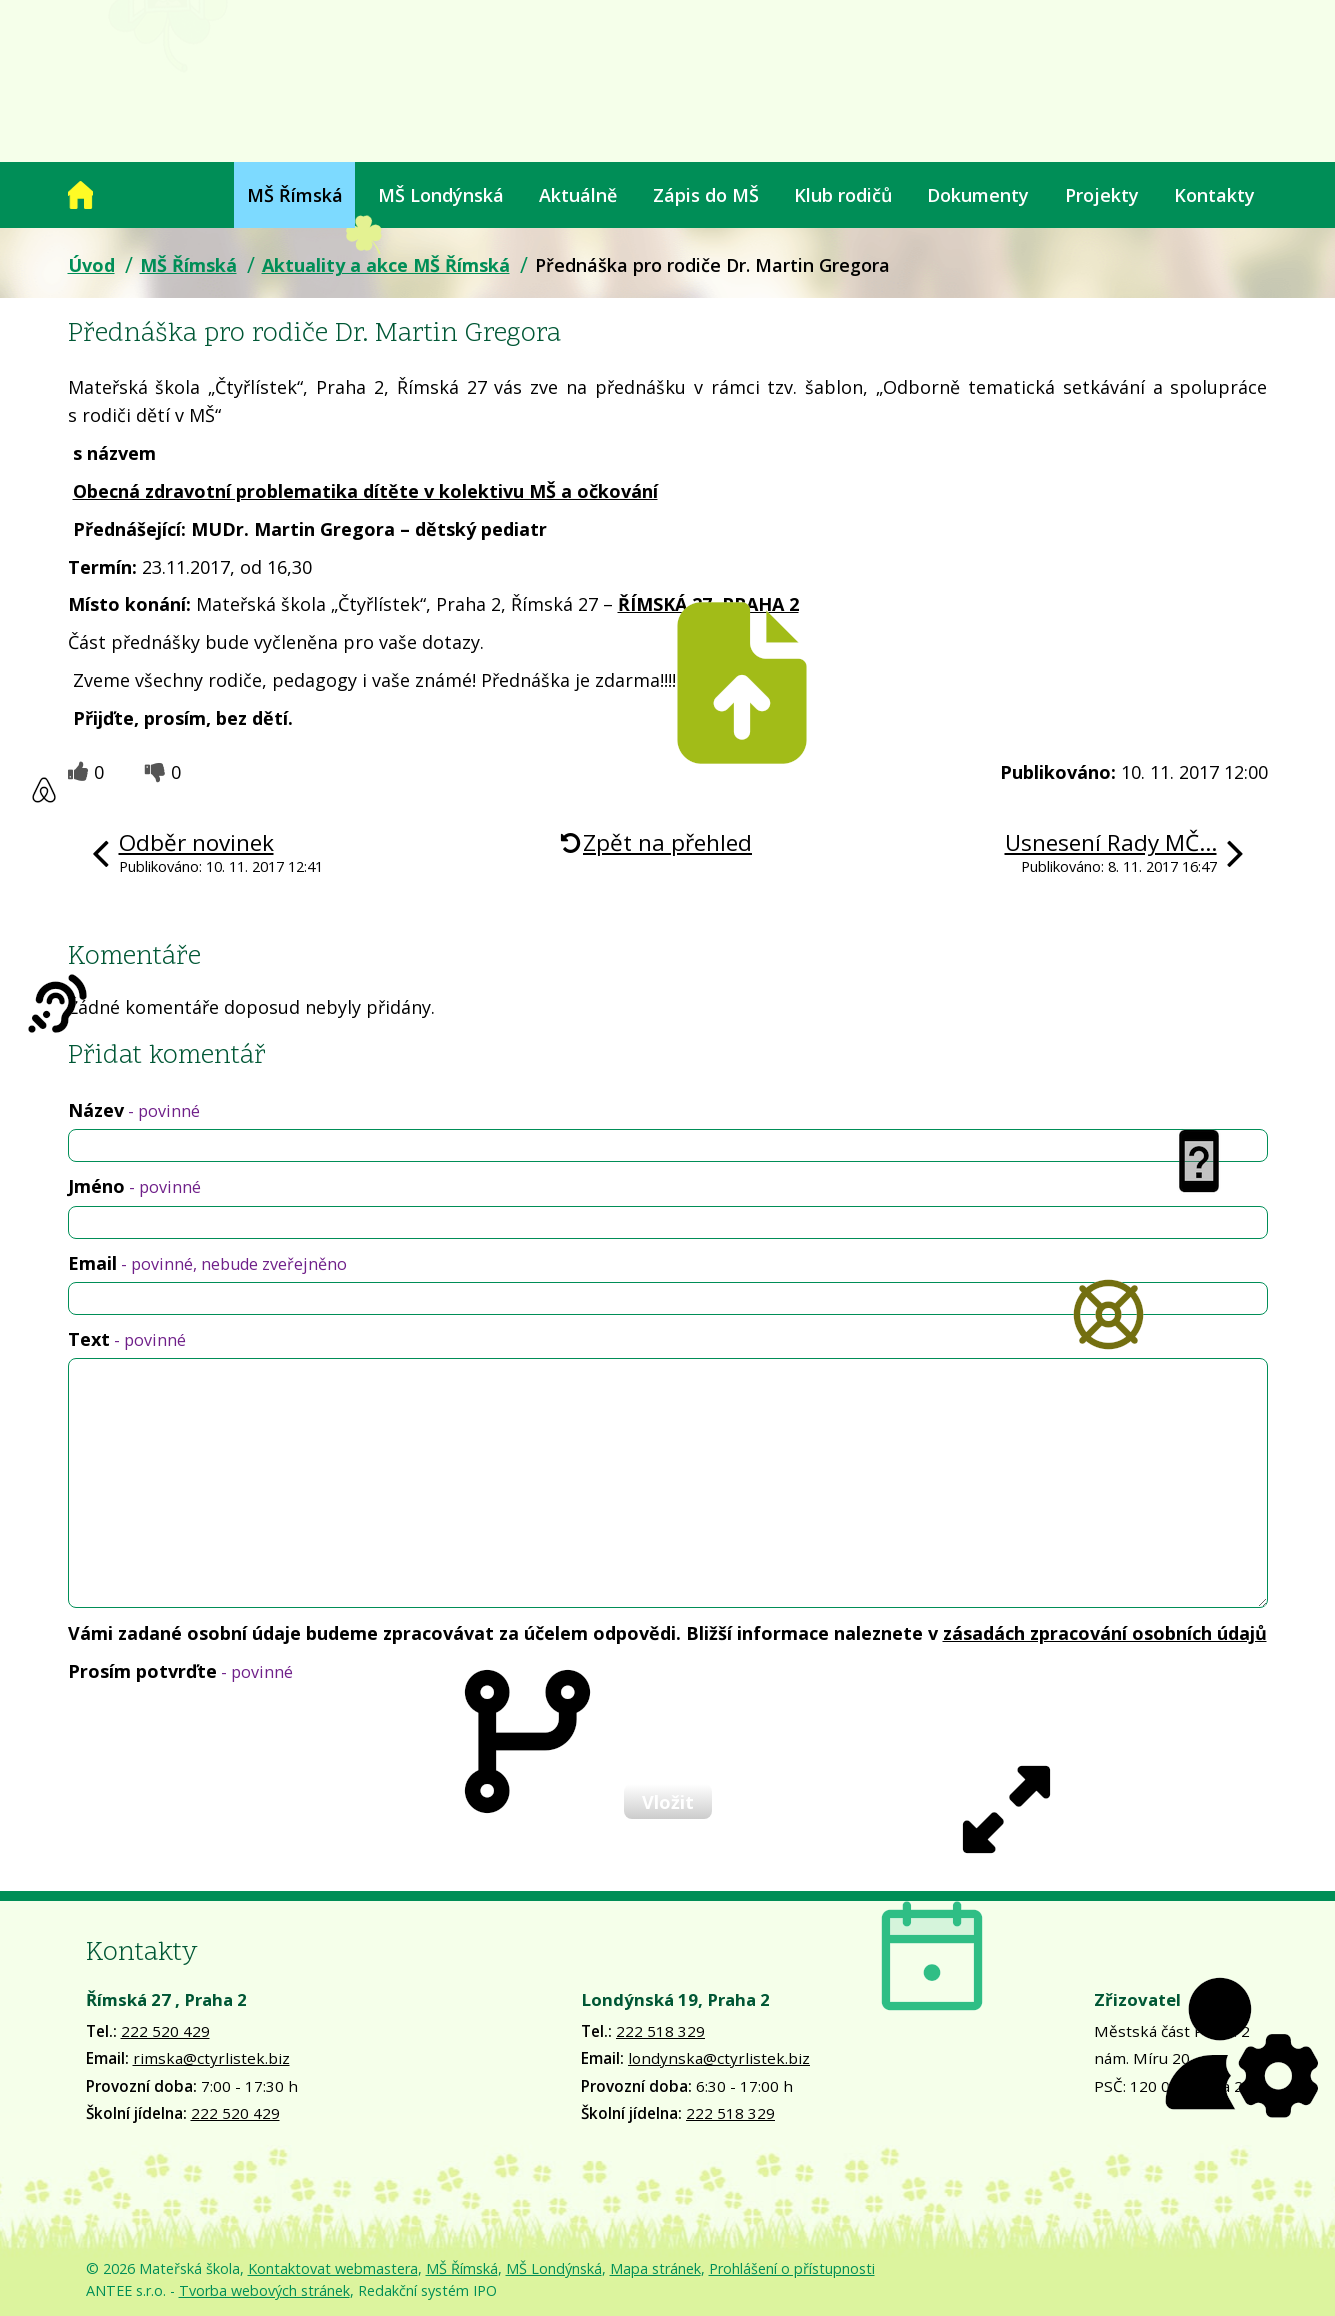 The height and width of the screenshot is (2316, 1335). Describe the element at coordinates (44, 790) in the screenshot. I see `open the airbnb app` at that location.